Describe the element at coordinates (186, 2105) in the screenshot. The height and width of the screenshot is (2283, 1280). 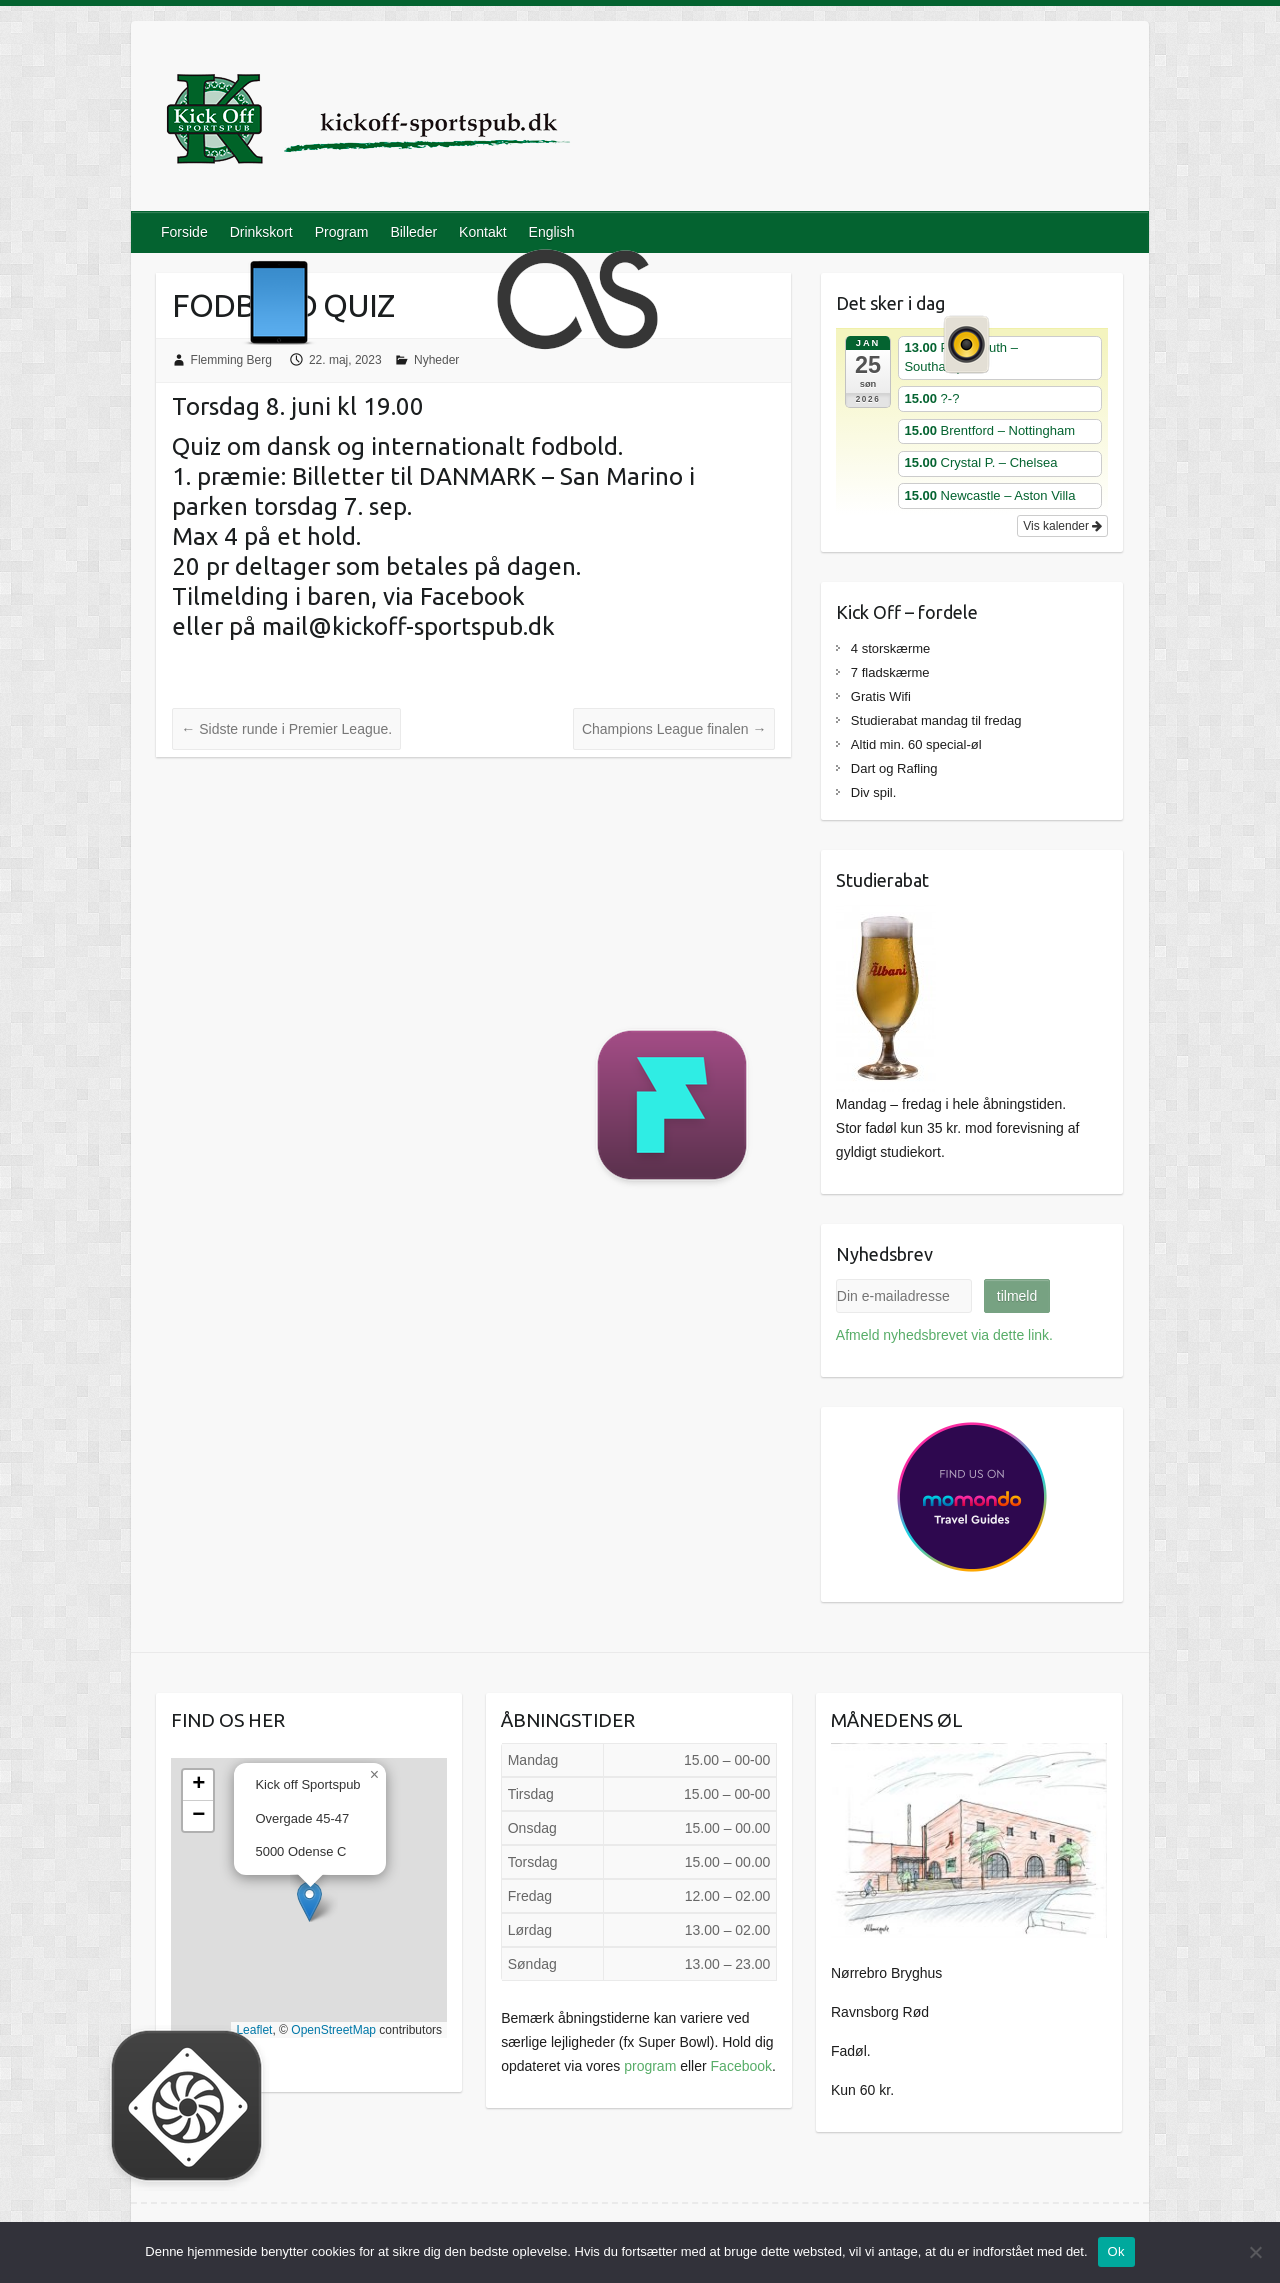
I see `open system engineering or hardware settings` at that location.